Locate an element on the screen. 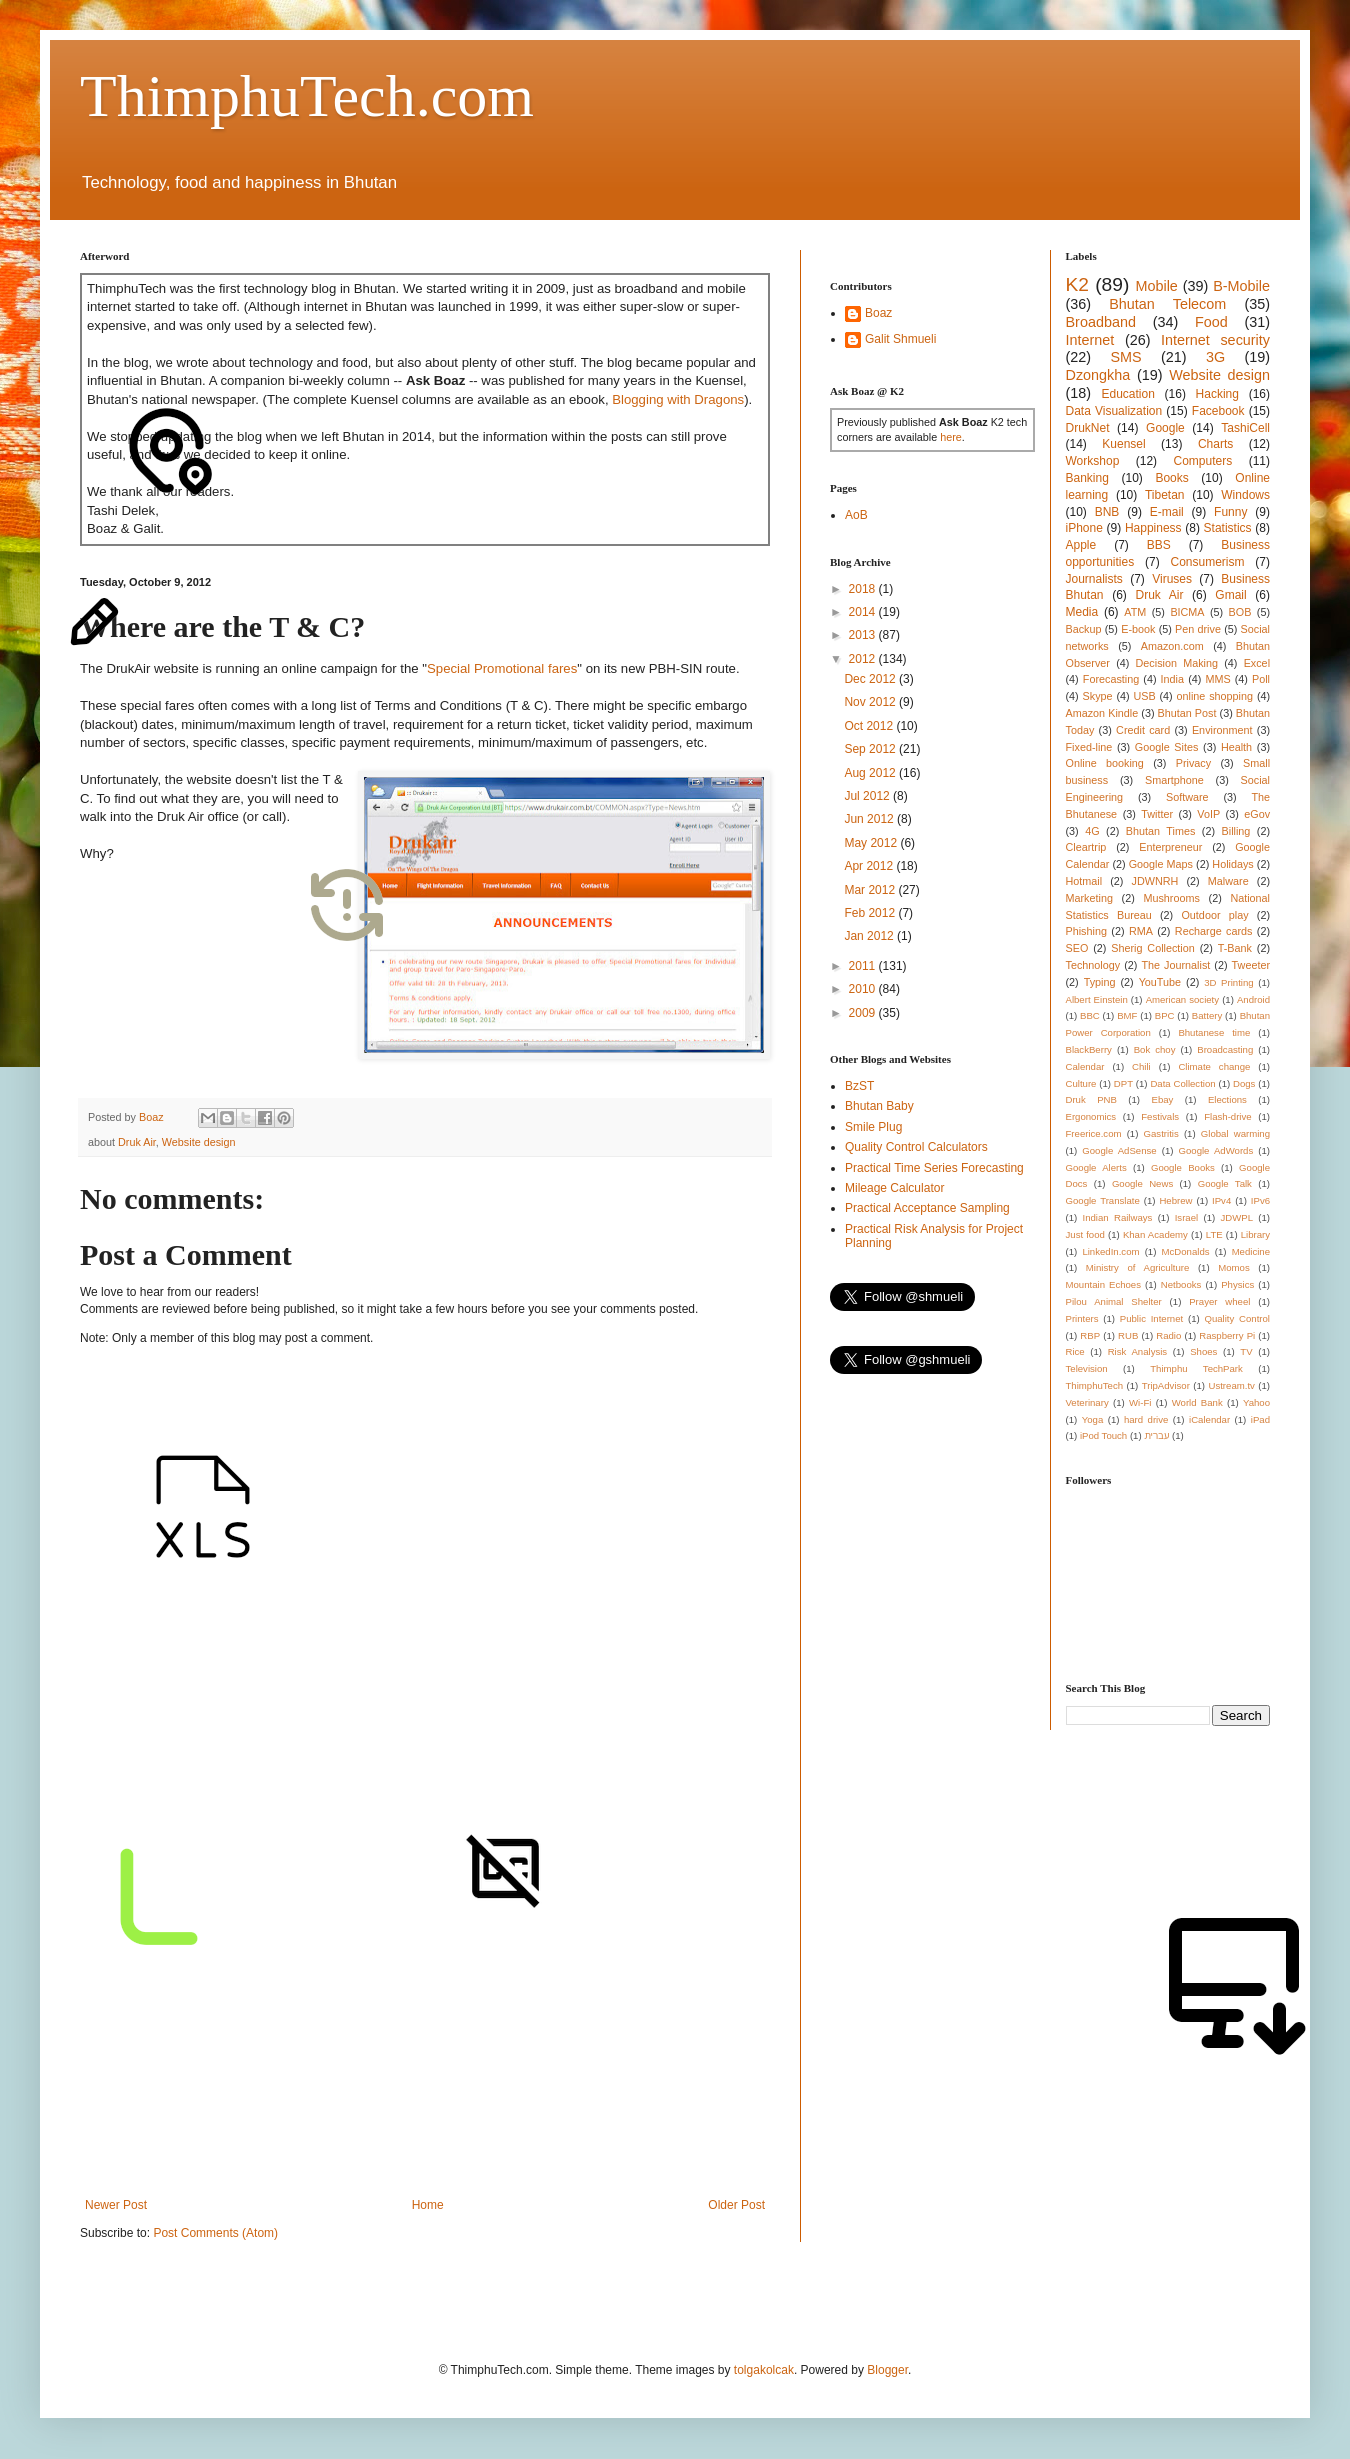 The height and width of the screenshot is (2459, 1350). edit content or settings is located at coordinates (94, 621).